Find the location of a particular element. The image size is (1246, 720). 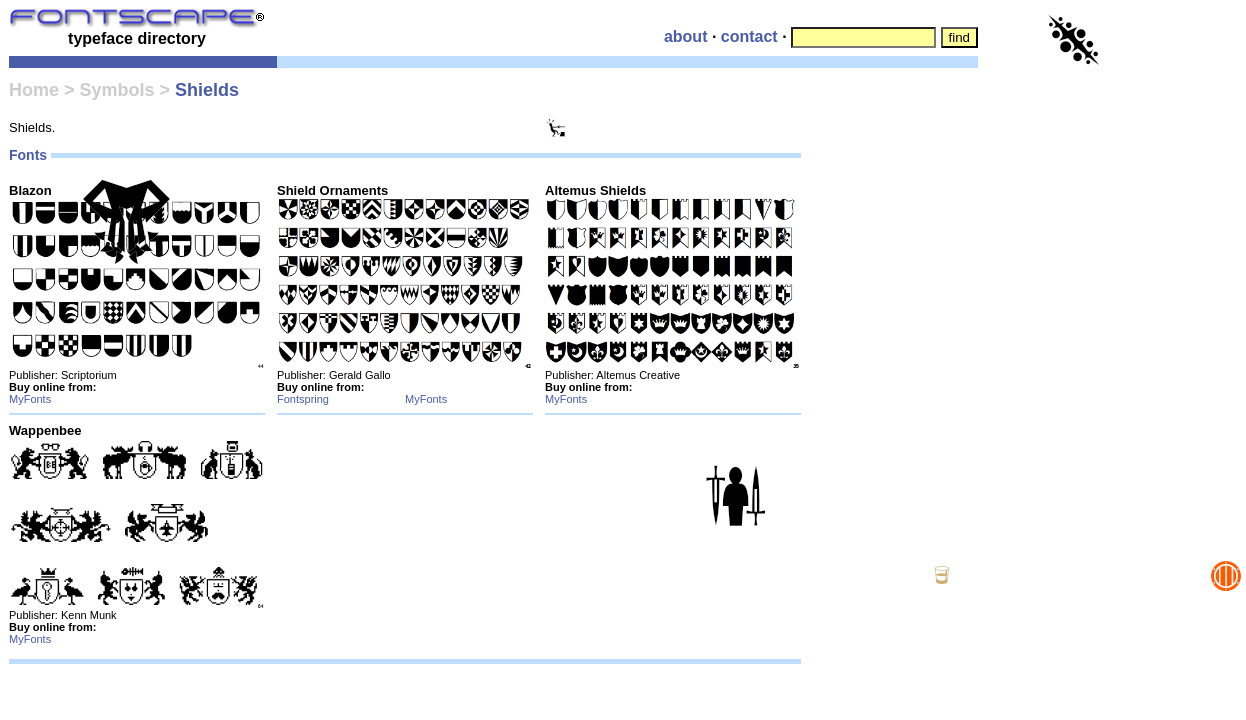

indicates a bleeding or infection status effect is located at coordinates (1073, 39).